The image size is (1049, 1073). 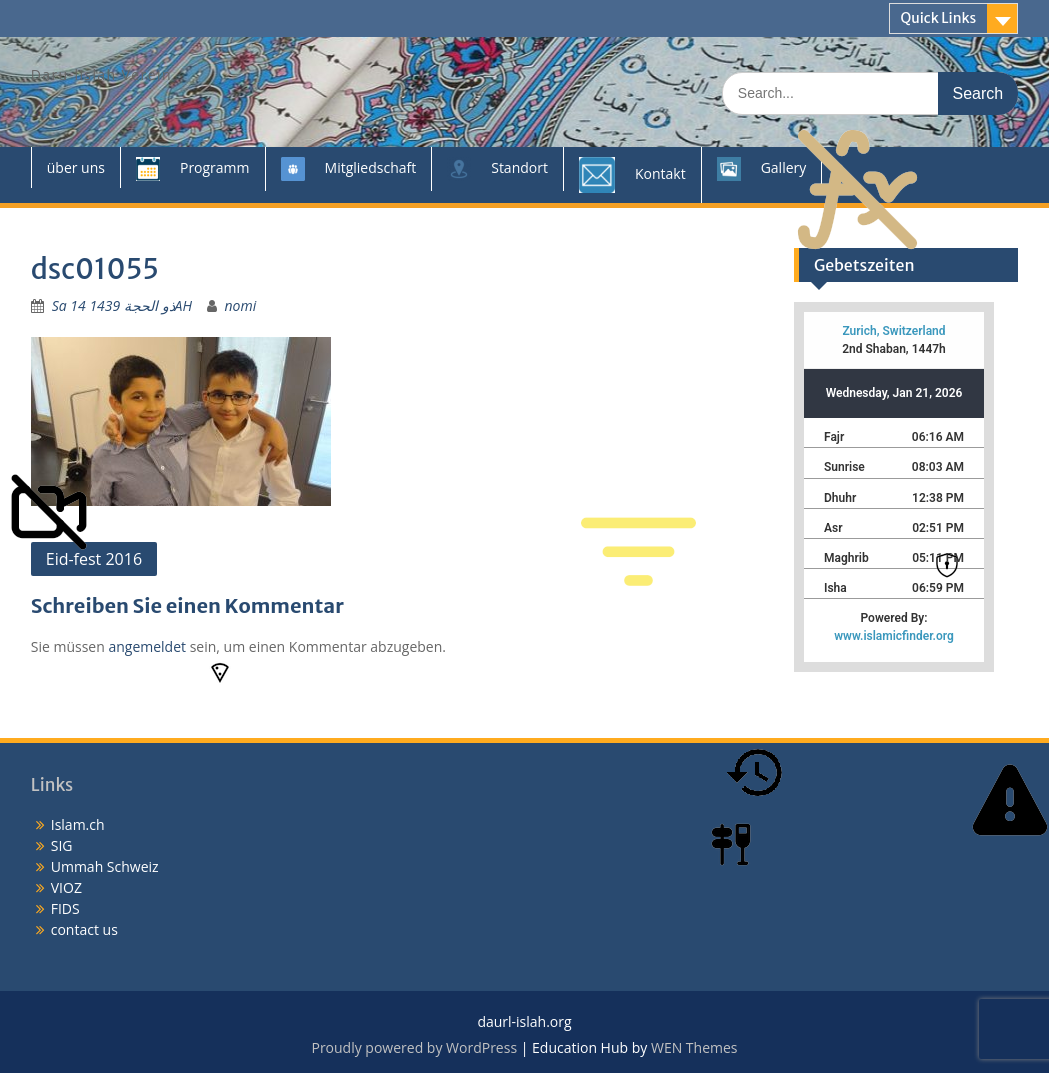 What do you see at coordinates (220, 673) in the screenshot?
I see `find nearby pizza restaurants` at bounding box center [220, 673].